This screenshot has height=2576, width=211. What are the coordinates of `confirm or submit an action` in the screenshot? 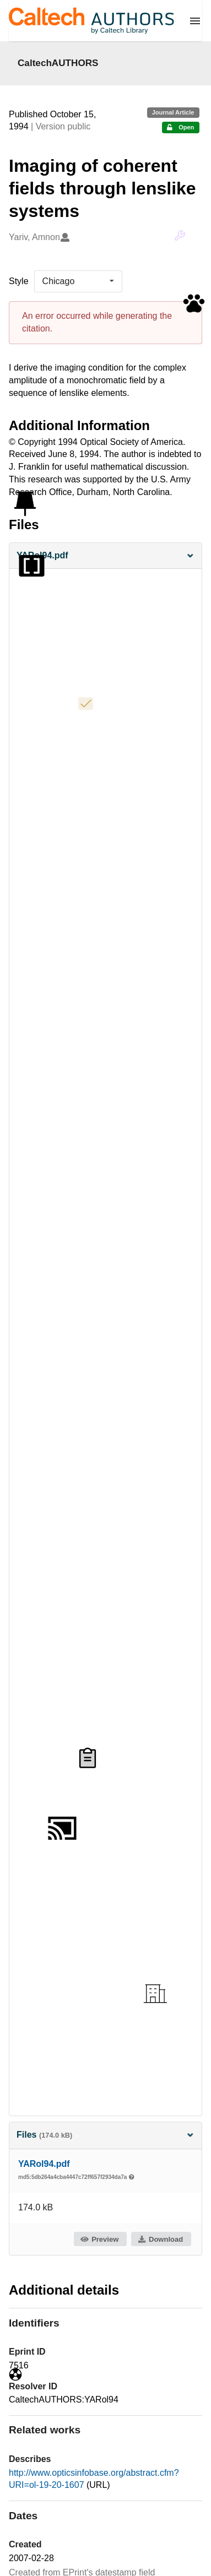 It's located at (85, 703).